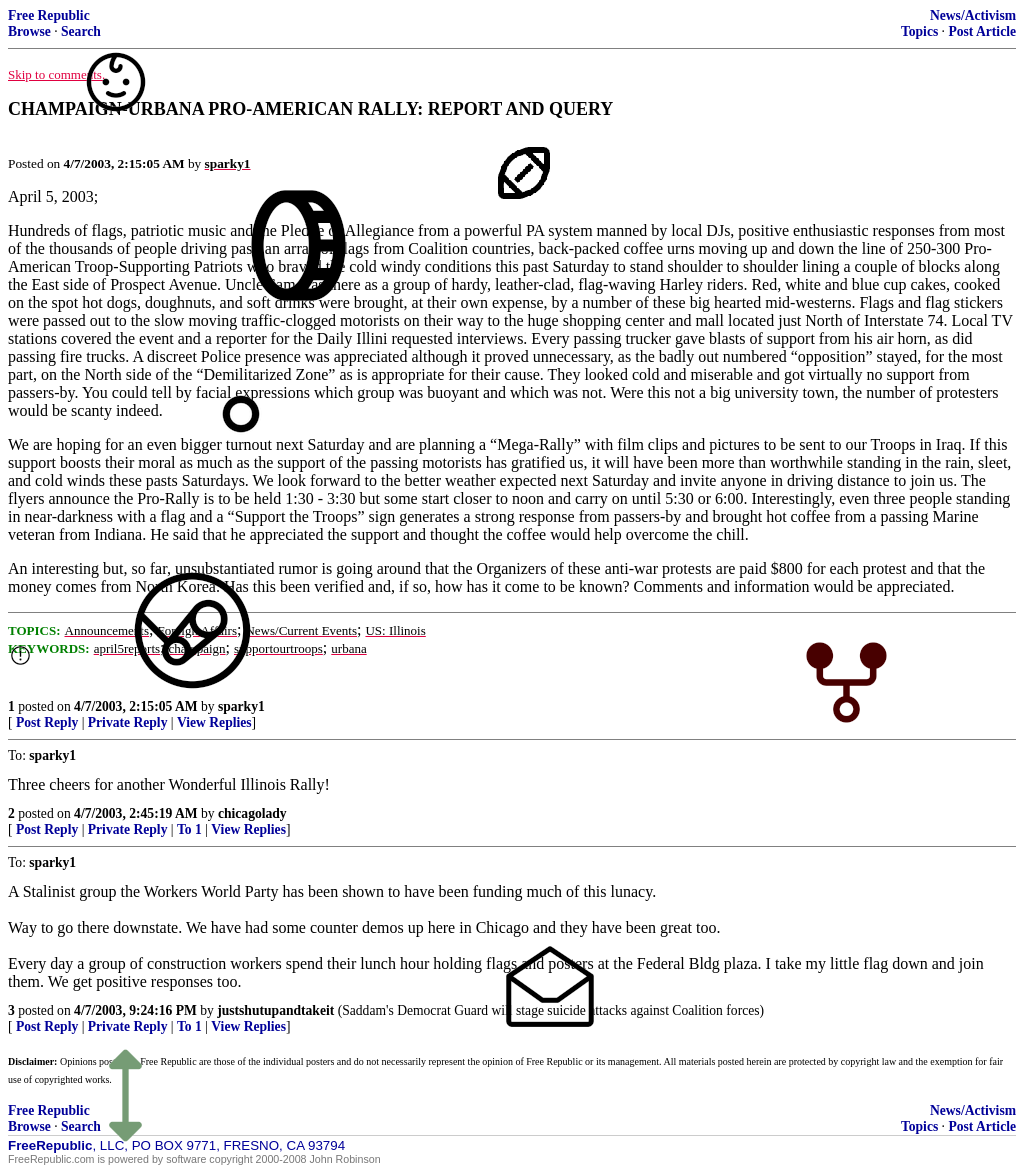  What do you see at coordinates (116, 82) in the screenshot?
I see `access baby or child-related settings` at bounding box center [116, 82].